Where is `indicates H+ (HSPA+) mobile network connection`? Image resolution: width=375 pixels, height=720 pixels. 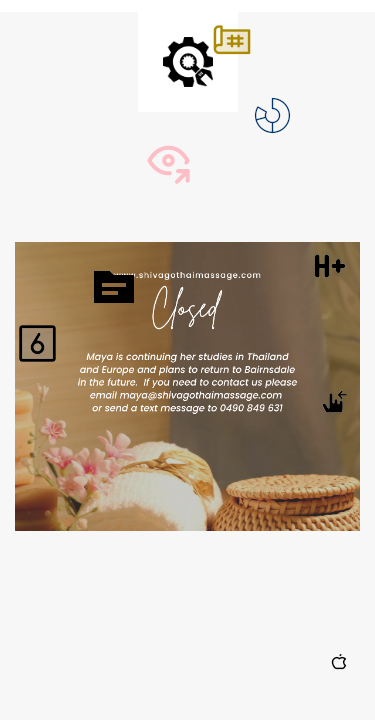 indicates H+ (HSPA+) mobile network connection is located at coordinates (329, 266).